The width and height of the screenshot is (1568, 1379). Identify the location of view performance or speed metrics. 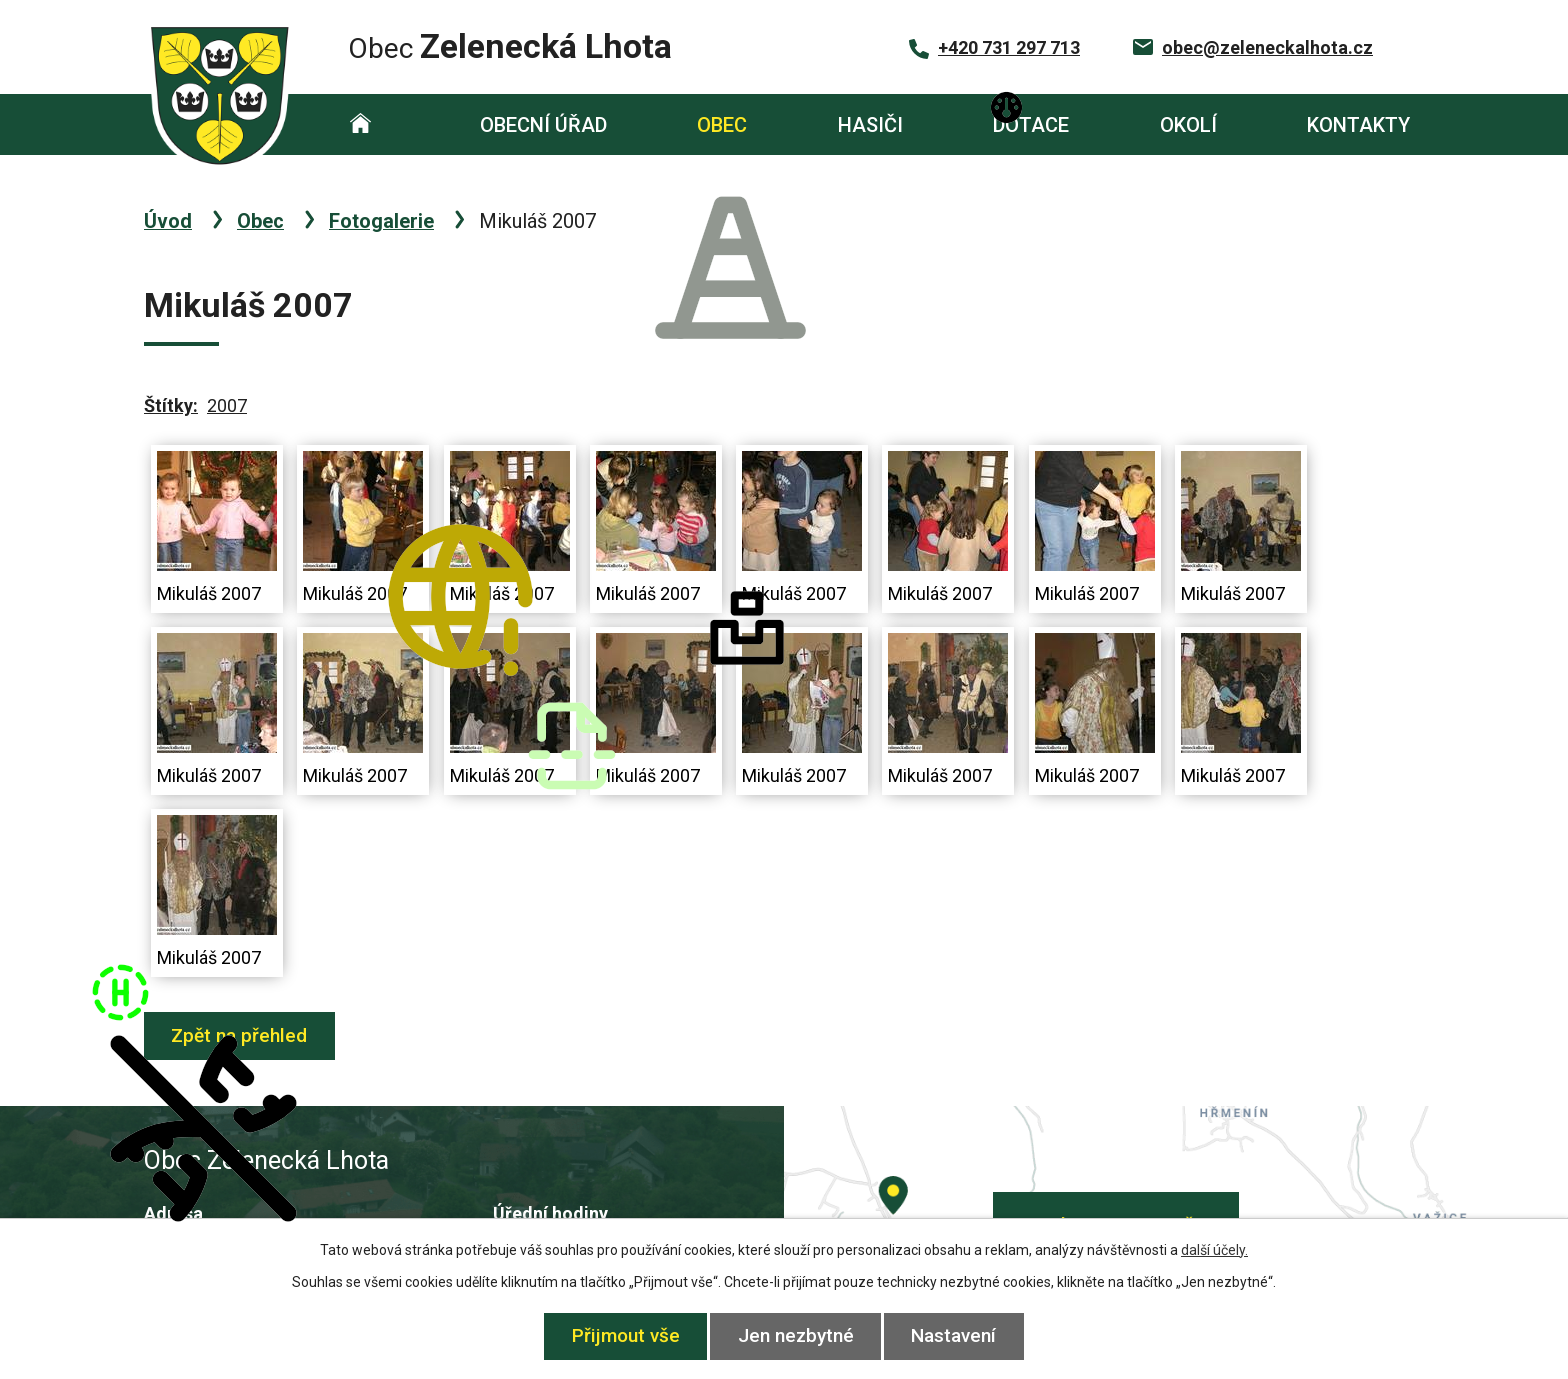
(1006, 107).